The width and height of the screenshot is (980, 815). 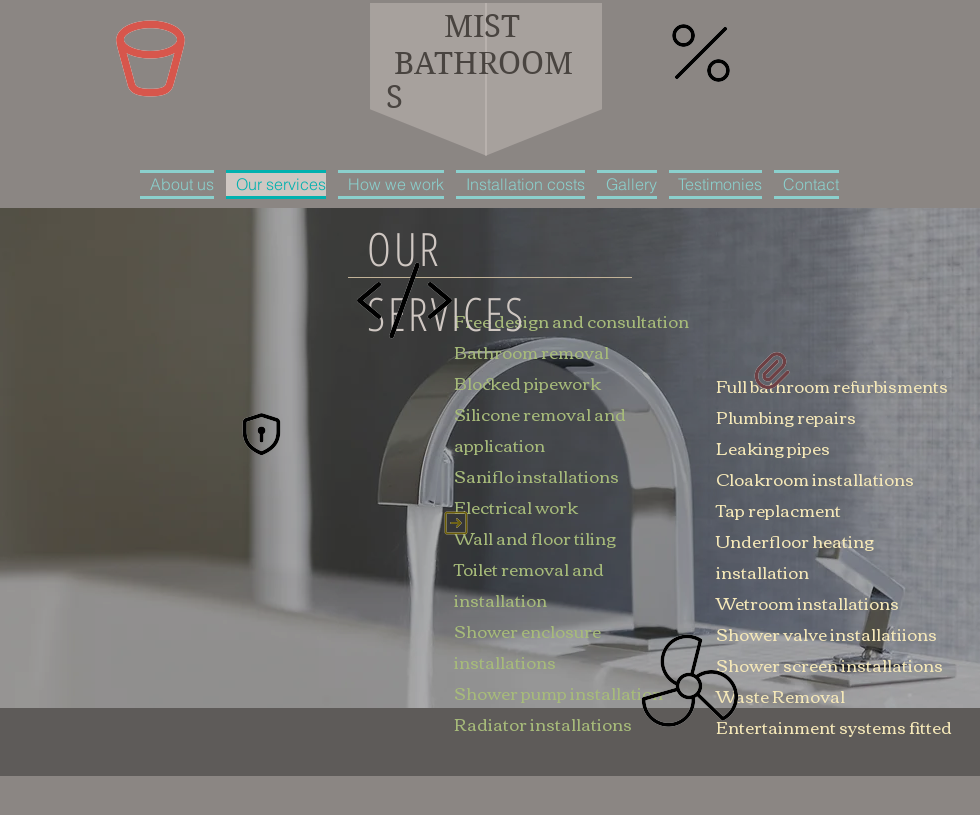 I want to click on view or edit source code, so click(x=404, y=300).